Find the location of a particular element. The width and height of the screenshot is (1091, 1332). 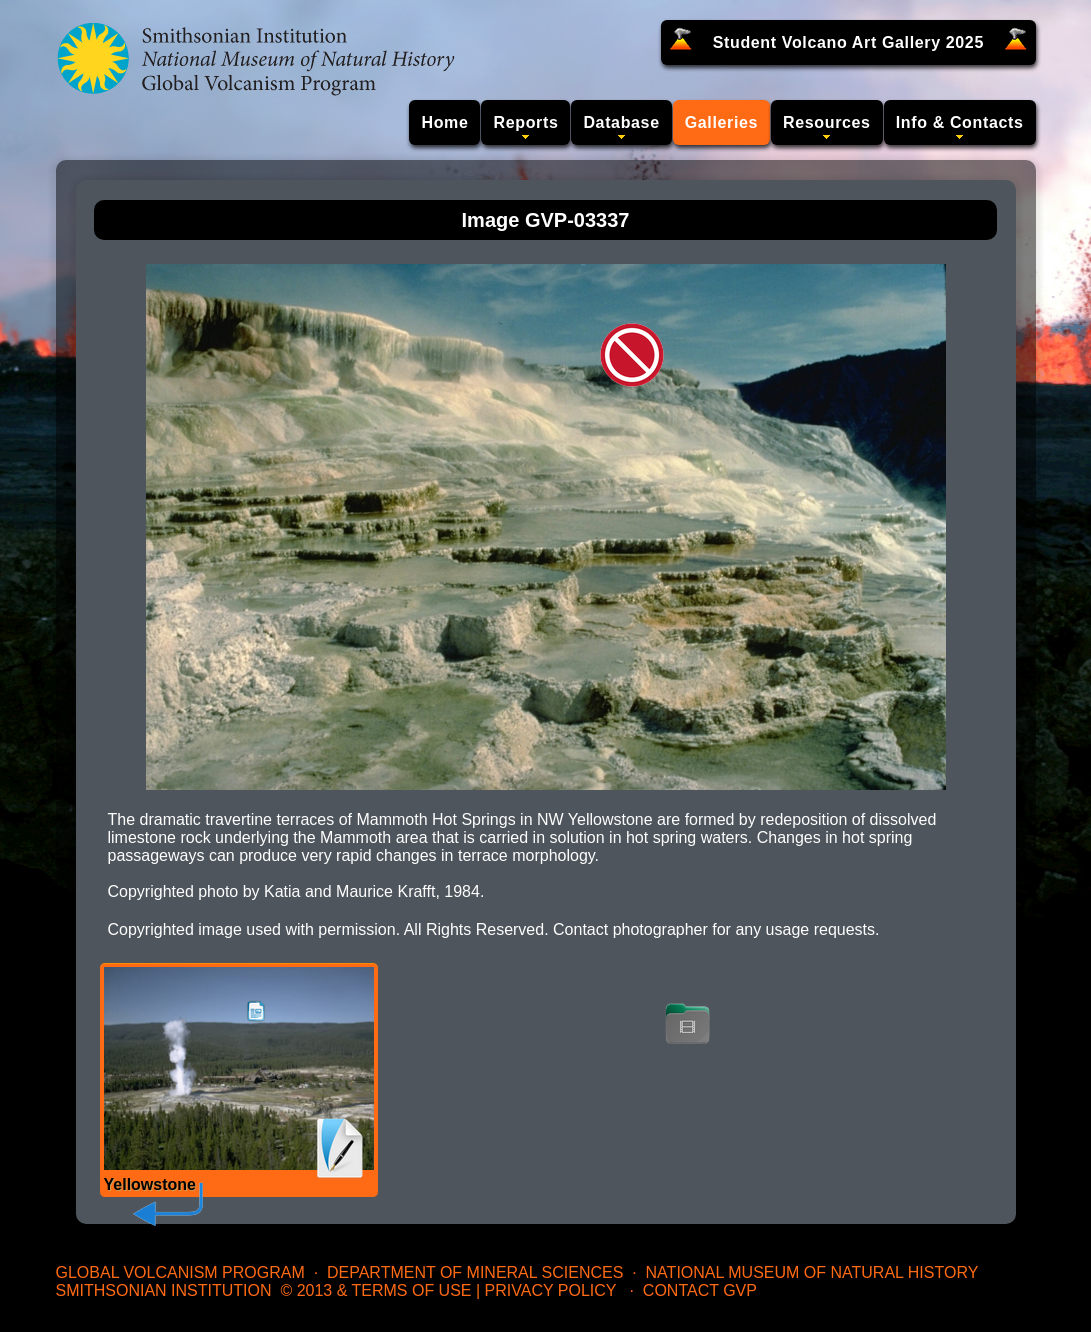

open your videos folder is located at coordinates (687, 1023).